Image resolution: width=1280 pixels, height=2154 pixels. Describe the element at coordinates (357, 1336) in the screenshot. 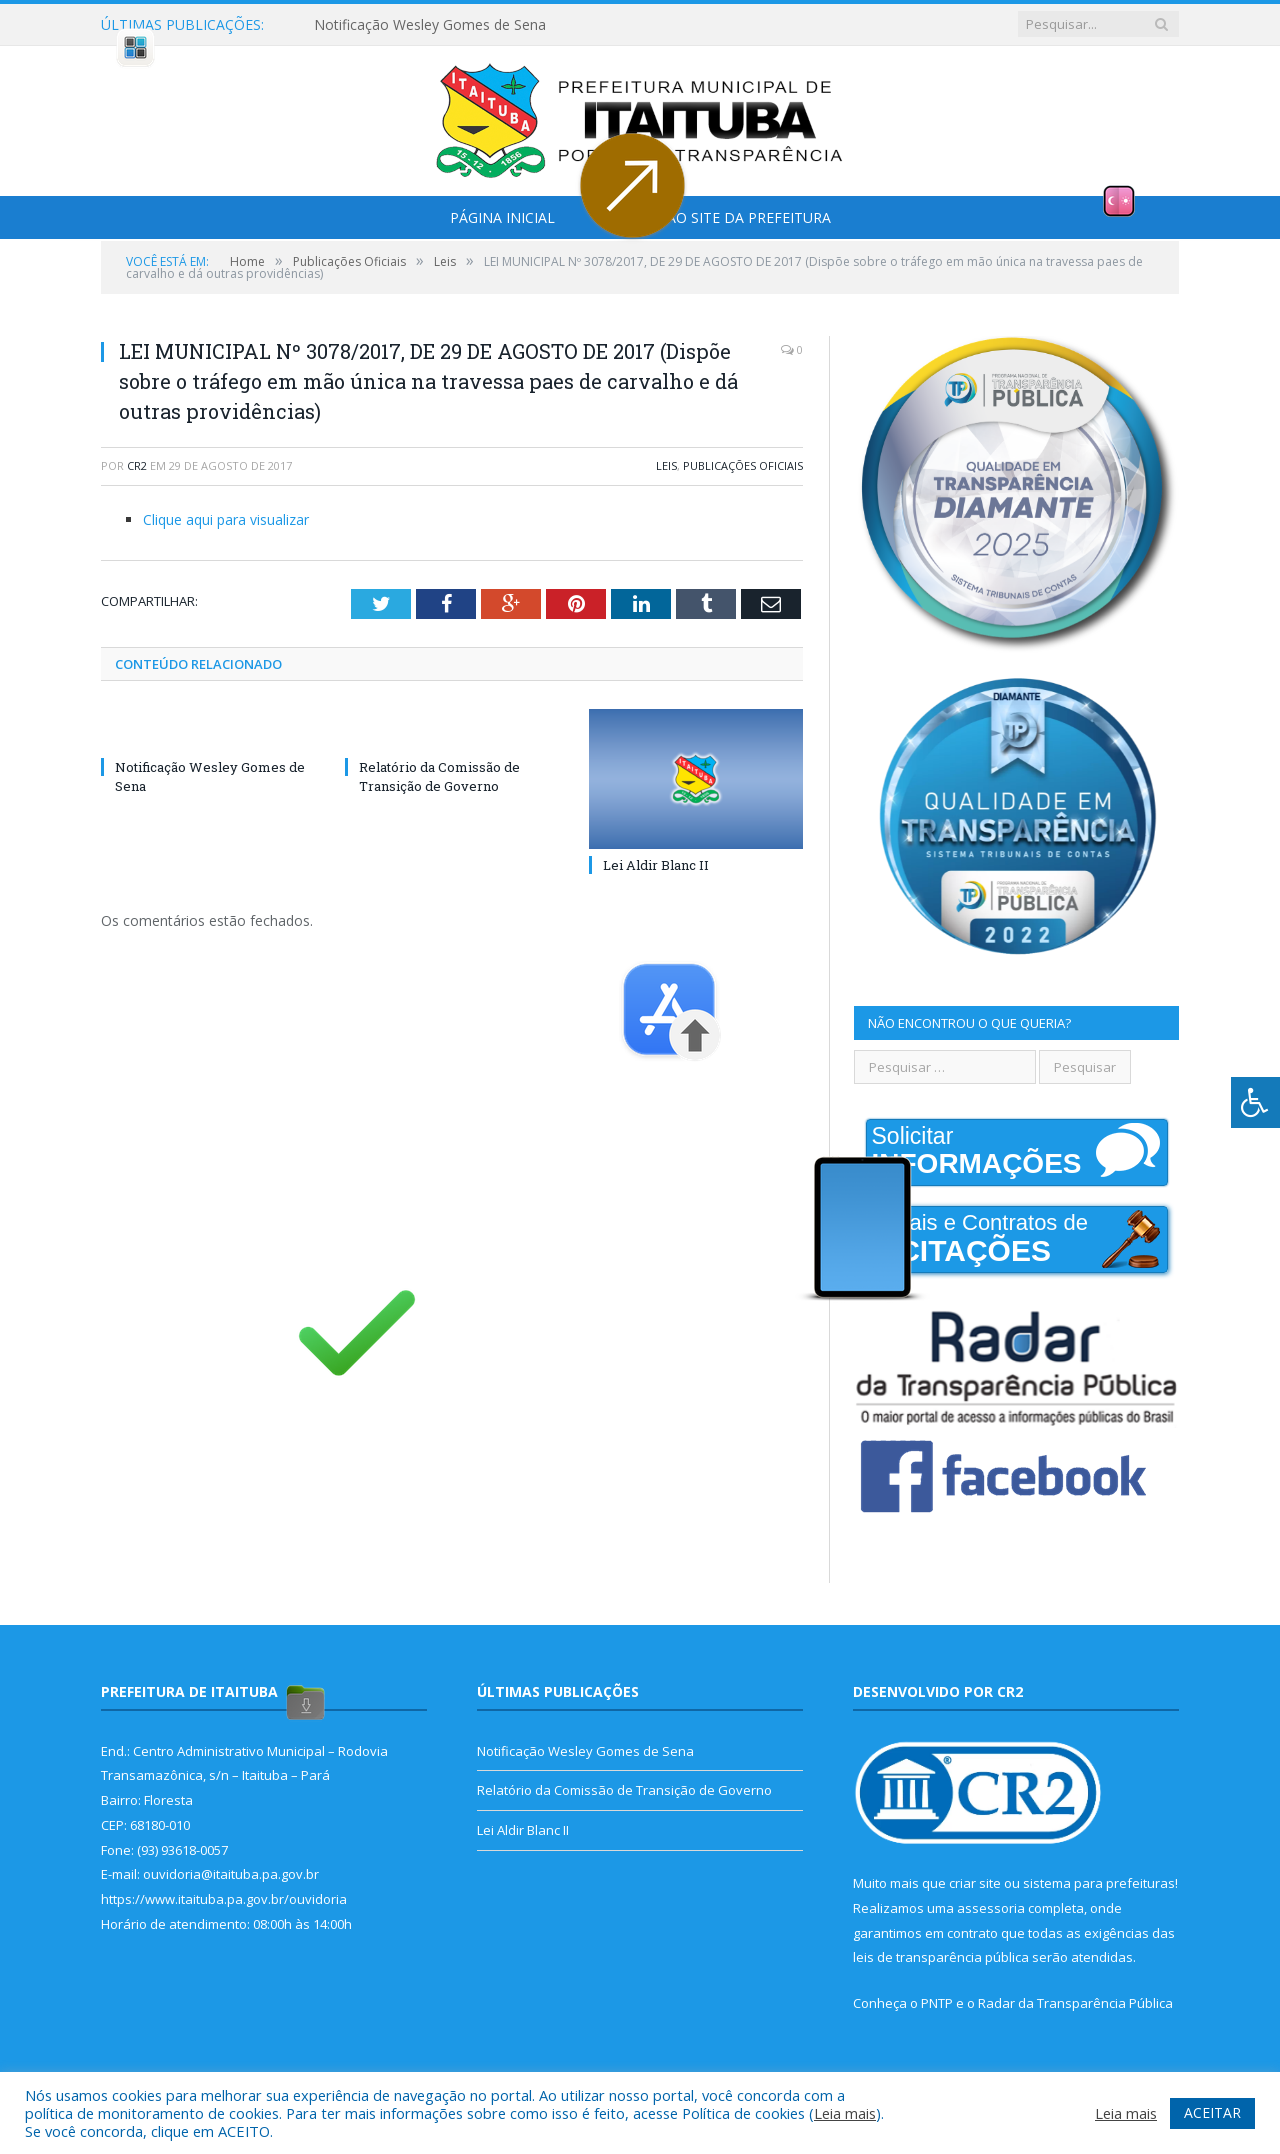

I see `indicates task or action completed successfully` at that location.